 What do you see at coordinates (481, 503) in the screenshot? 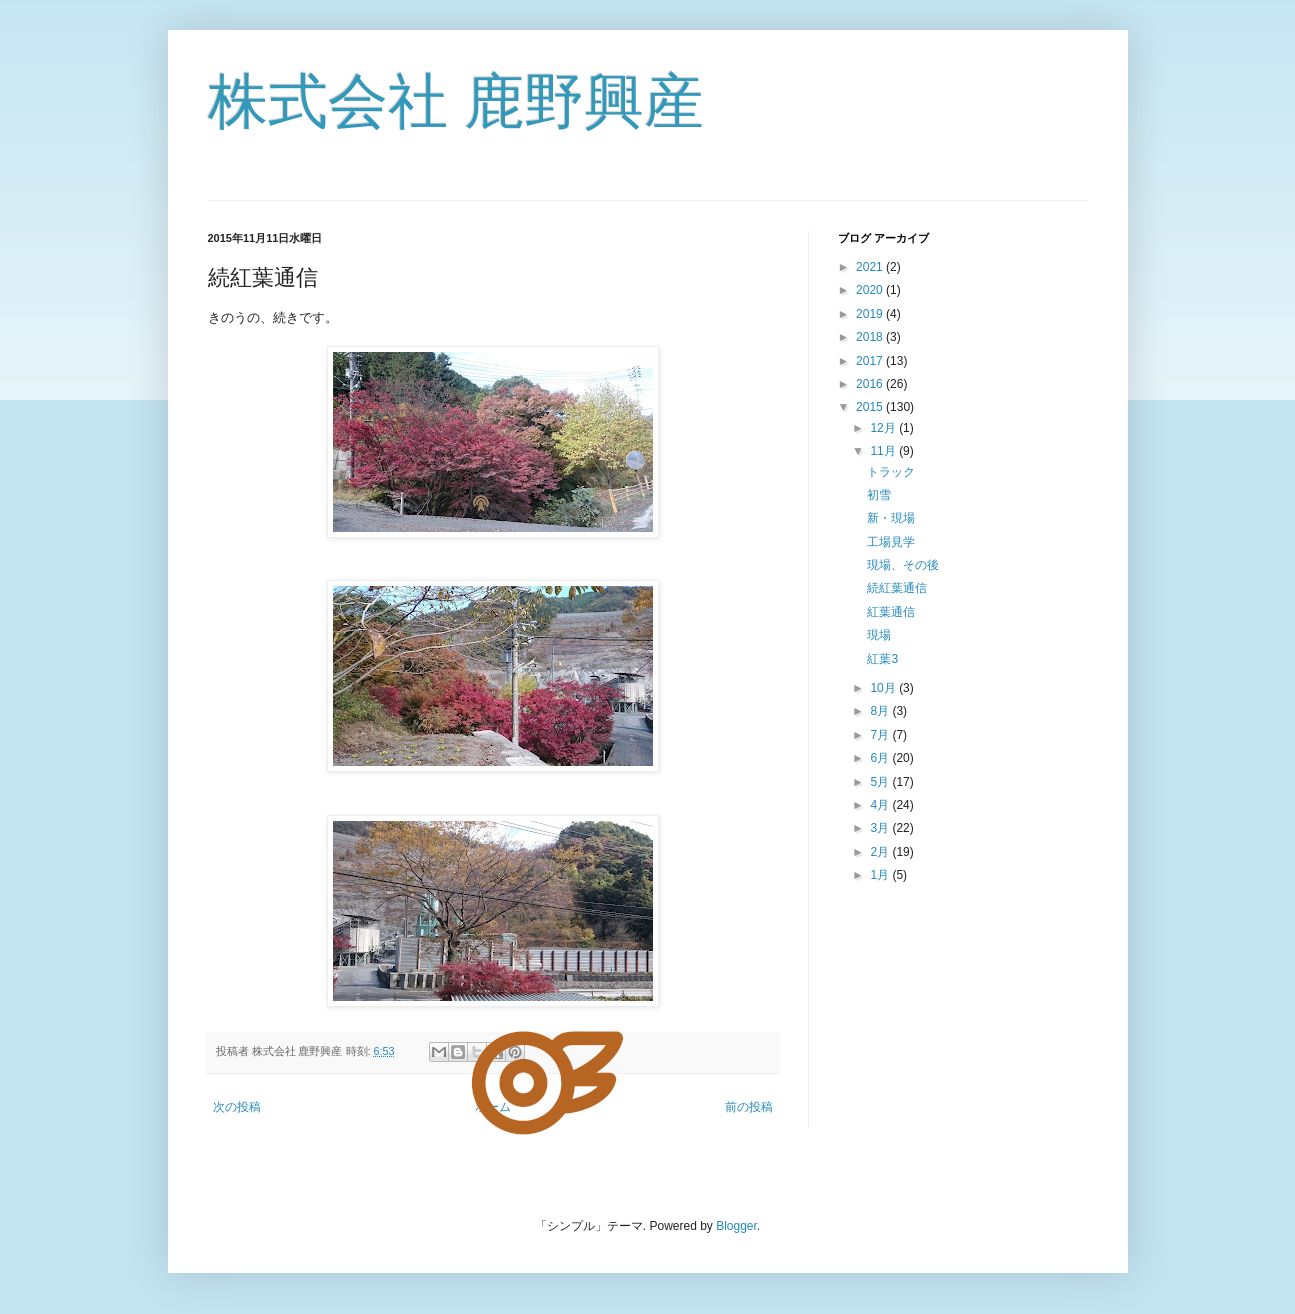
I see `access broadcast or transmission settings` at bounding box center [481, 503].